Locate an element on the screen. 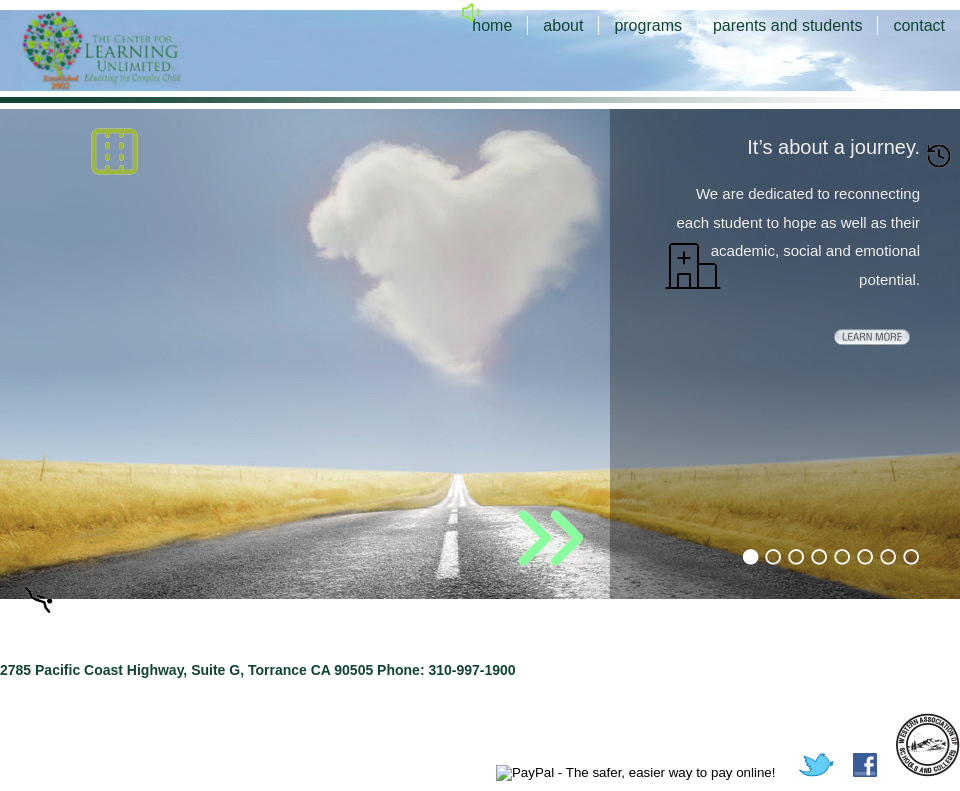 The image size is (960, 791). find nearby hospitals or medical facilities is located at coordinates (690, 266).